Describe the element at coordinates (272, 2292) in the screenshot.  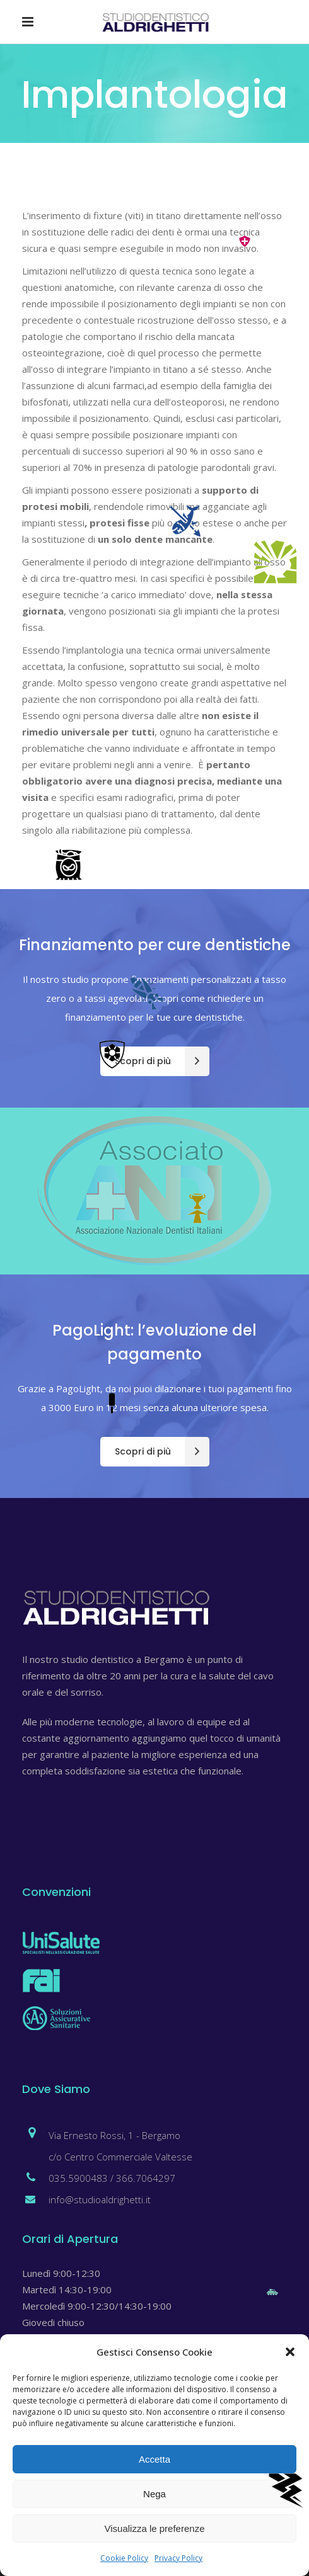
I see `armored personnel carrier unit in a strategy game` at that location.